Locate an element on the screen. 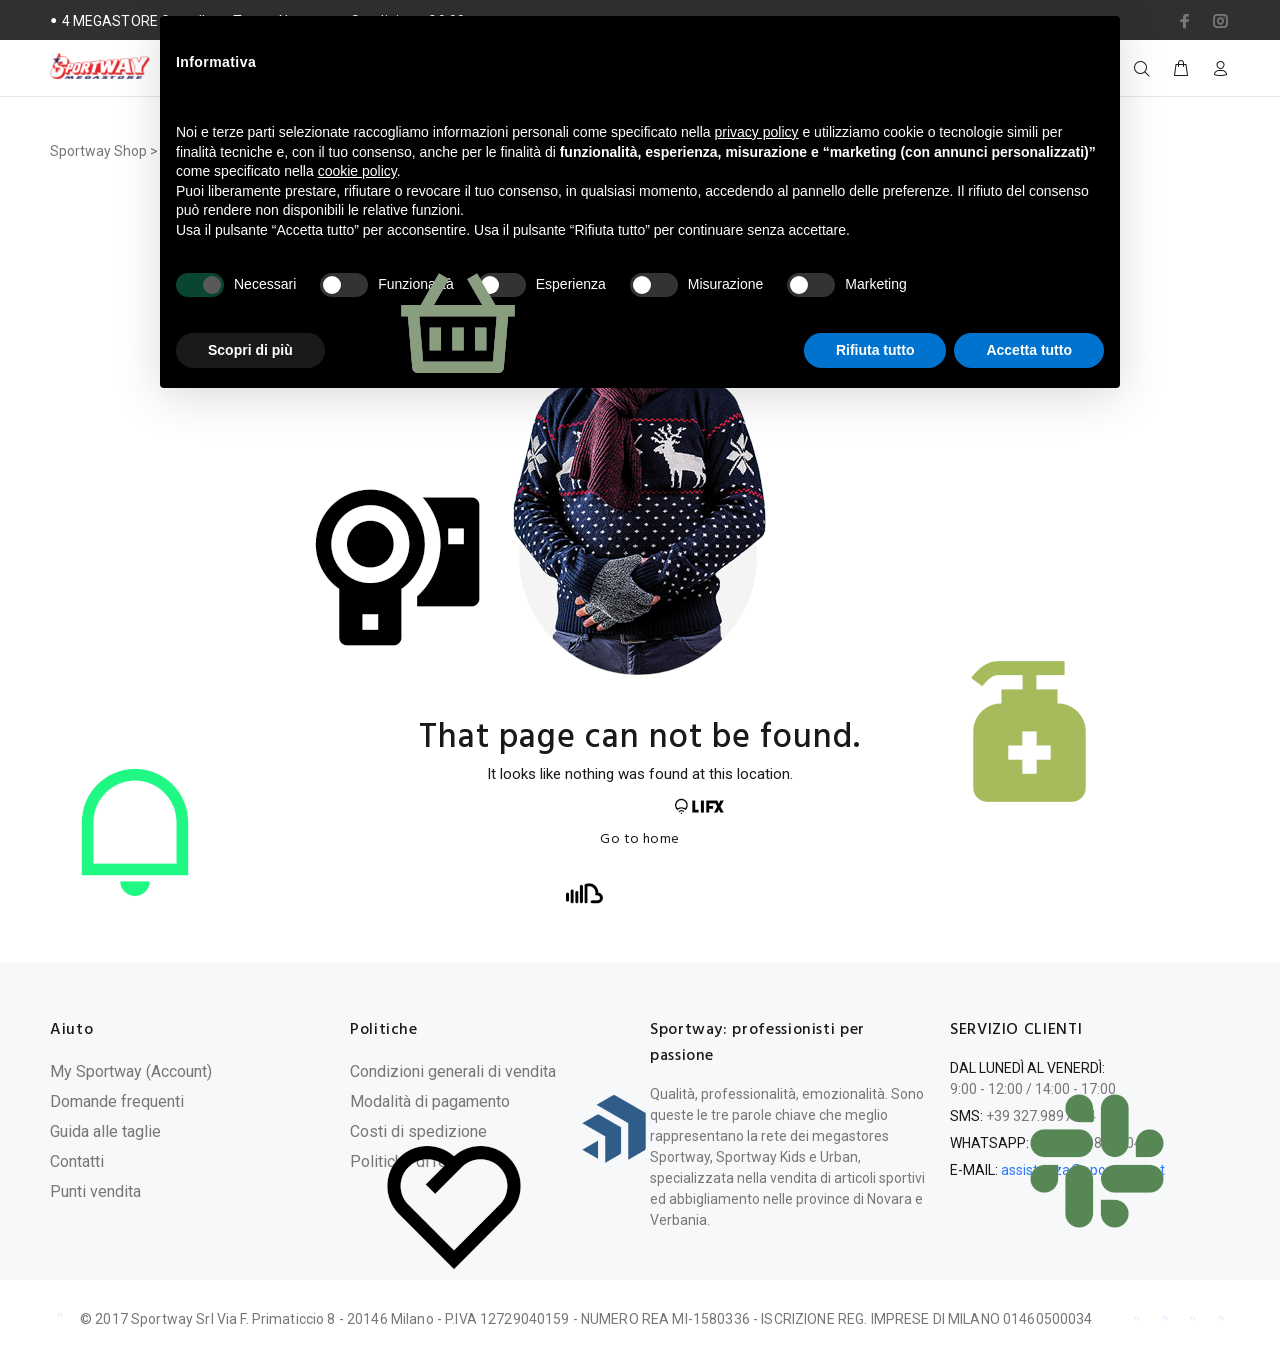 The height and width of the screenshot is (1347, 1280). progress software company logo is located at coordinates (614, 1129).